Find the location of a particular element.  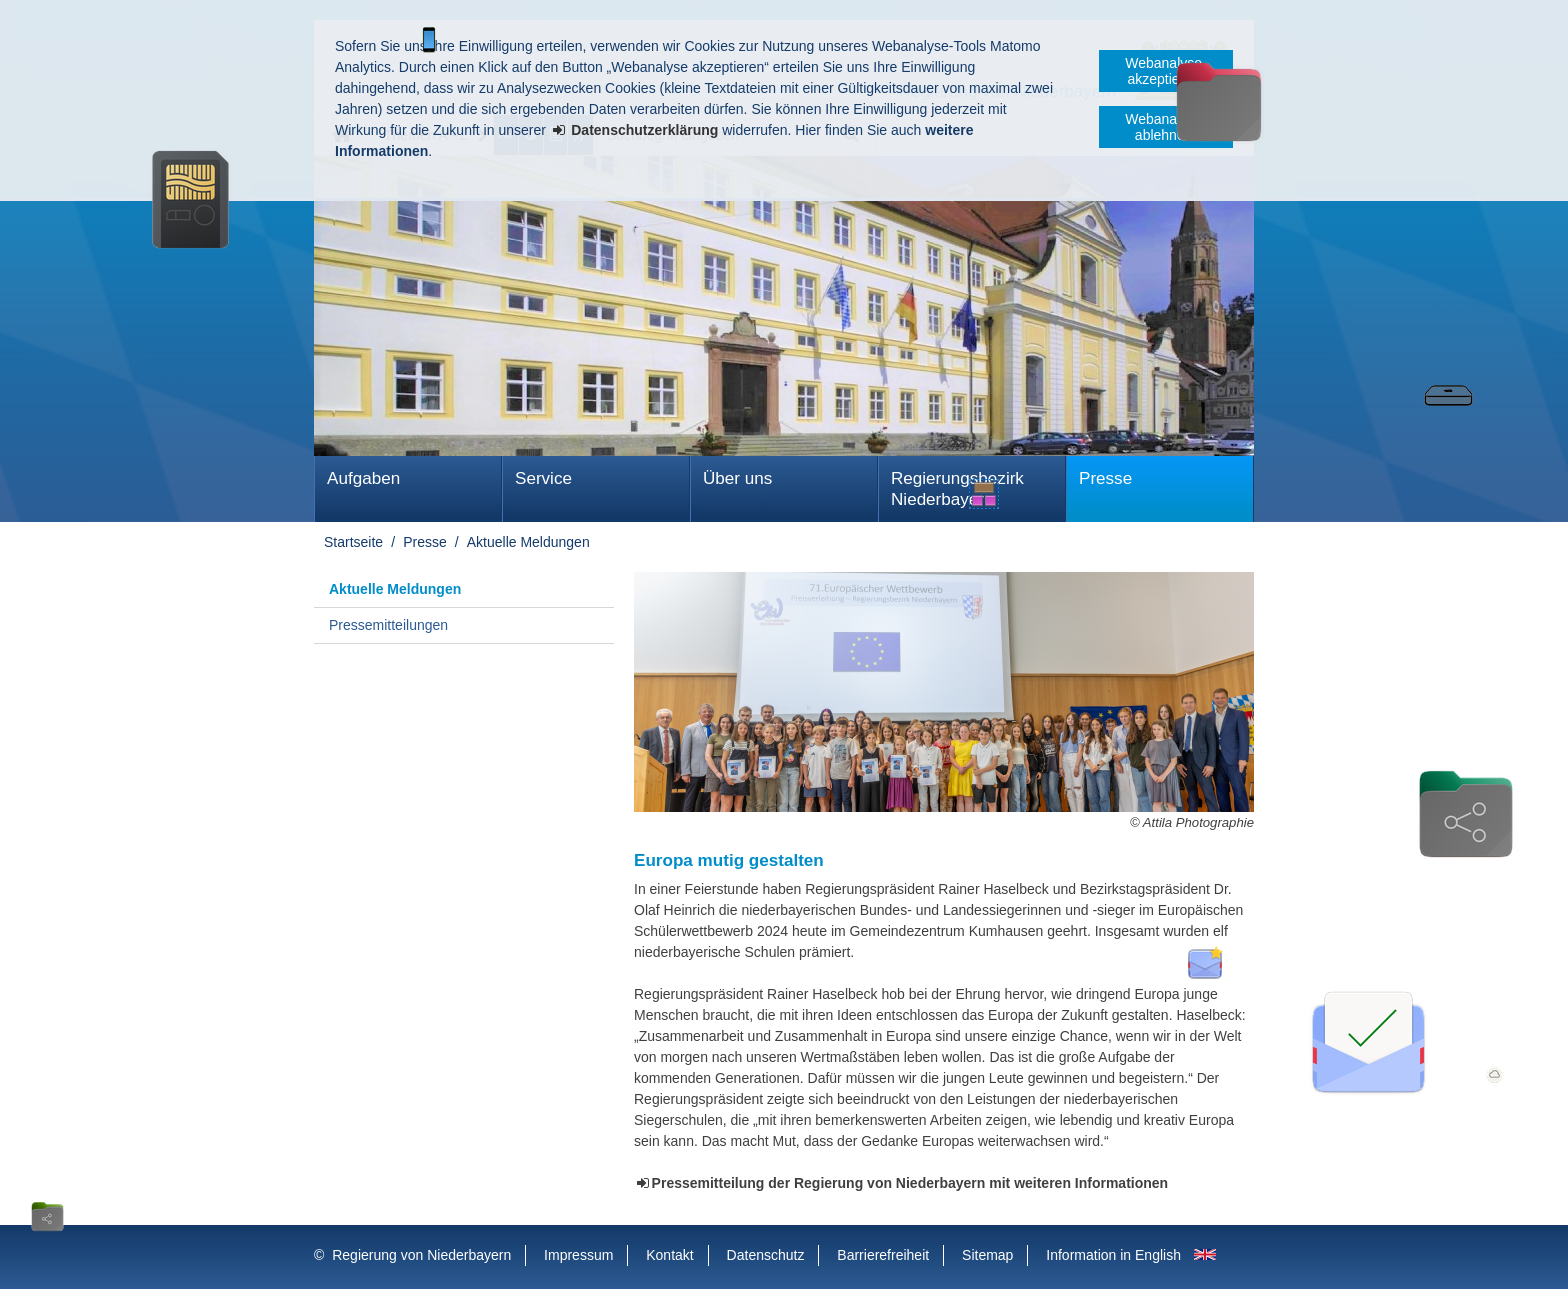

access flash memory or SD card storage is located at coordinates (190, 199).